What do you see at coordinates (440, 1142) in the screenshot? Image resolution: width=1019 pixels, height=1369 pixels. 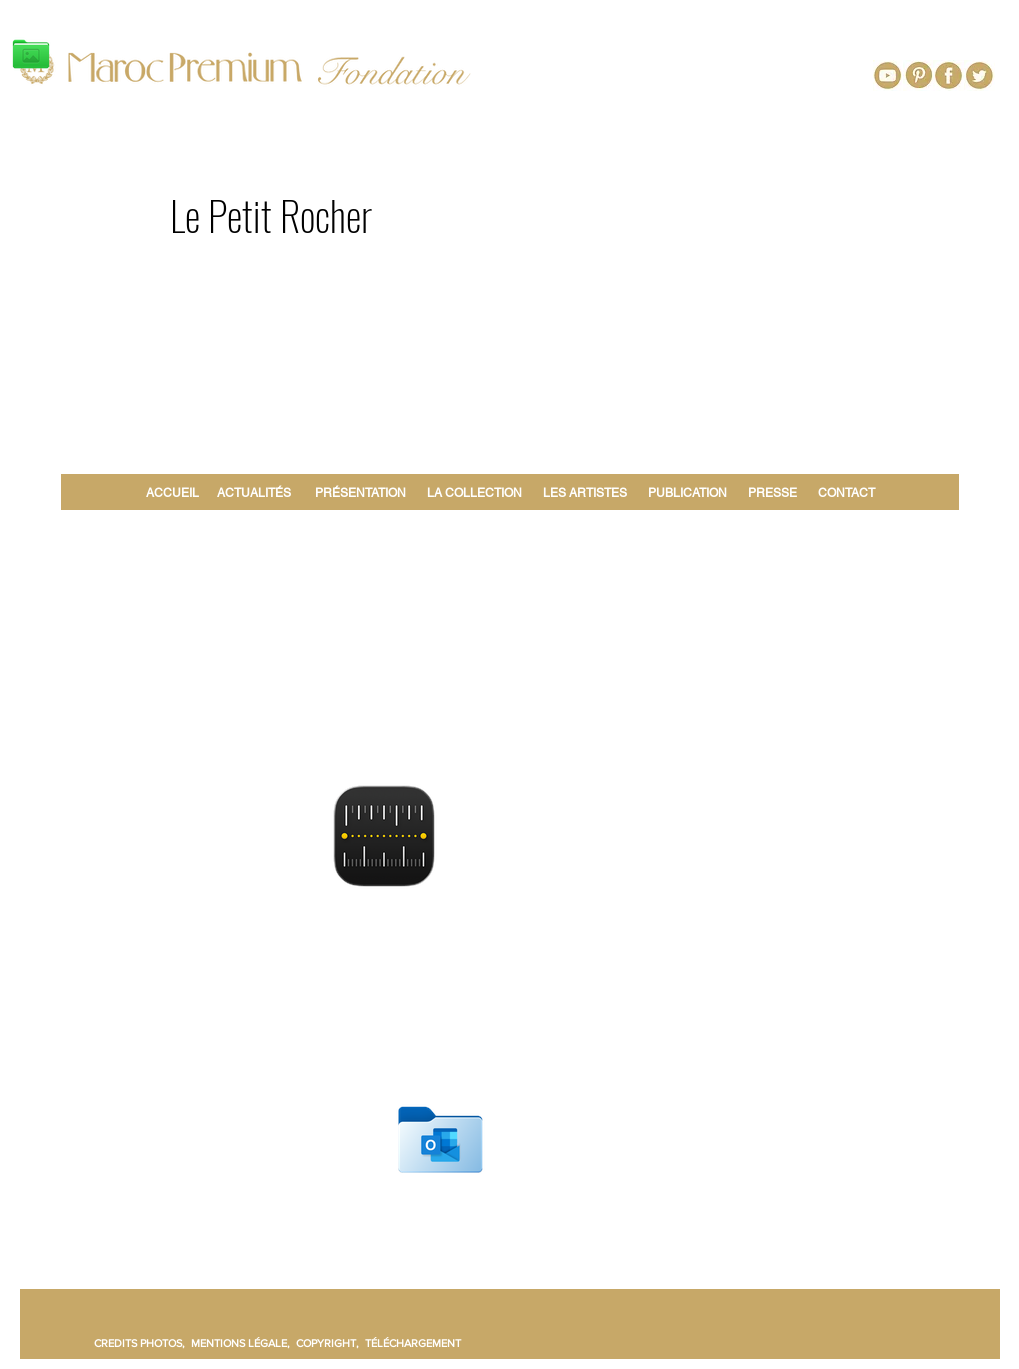 I see `open folder containing microsoft outlook files` at bounding box center [440, 1142].